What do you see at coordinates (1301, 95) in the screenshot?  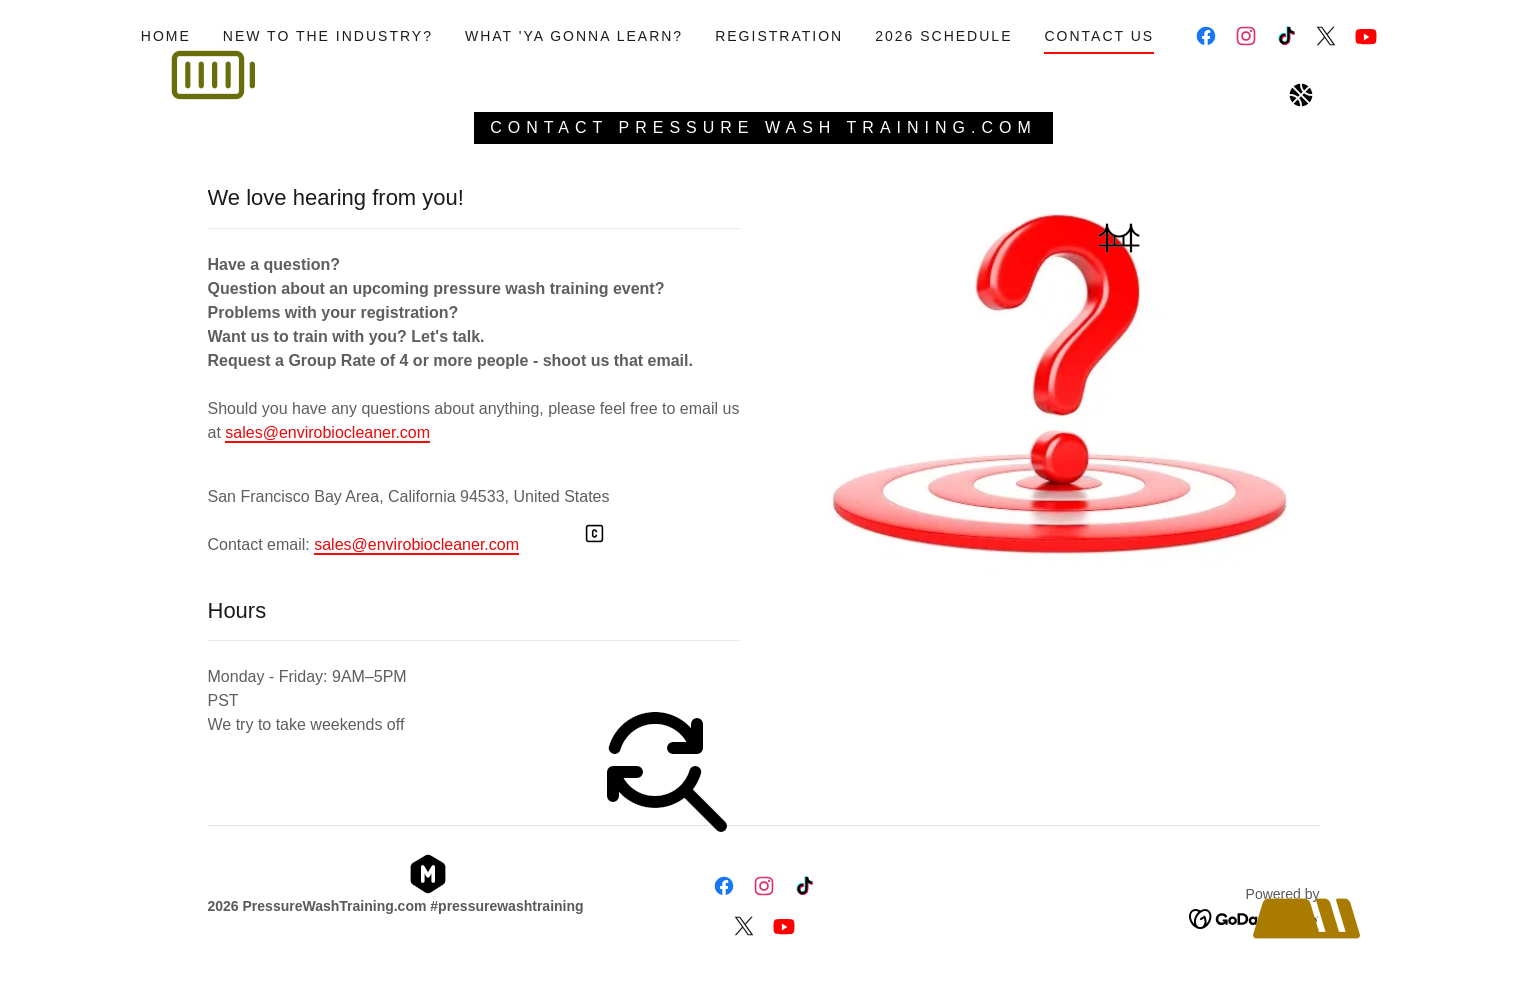 I see `access sports or basketball-related content` at bounding box center [1301, 95].